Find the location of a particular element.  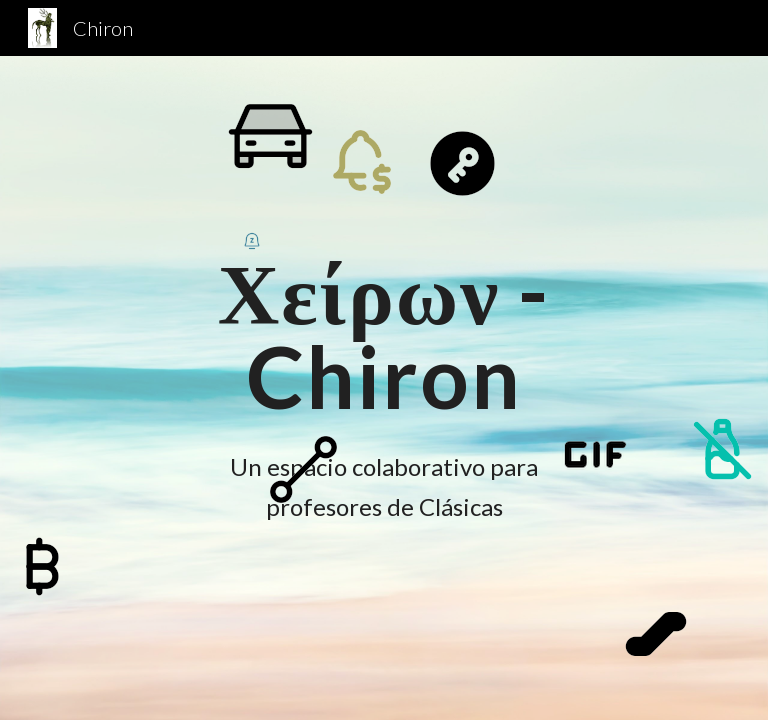

access vehicle or car-related features is located at coordinates (270, 137).